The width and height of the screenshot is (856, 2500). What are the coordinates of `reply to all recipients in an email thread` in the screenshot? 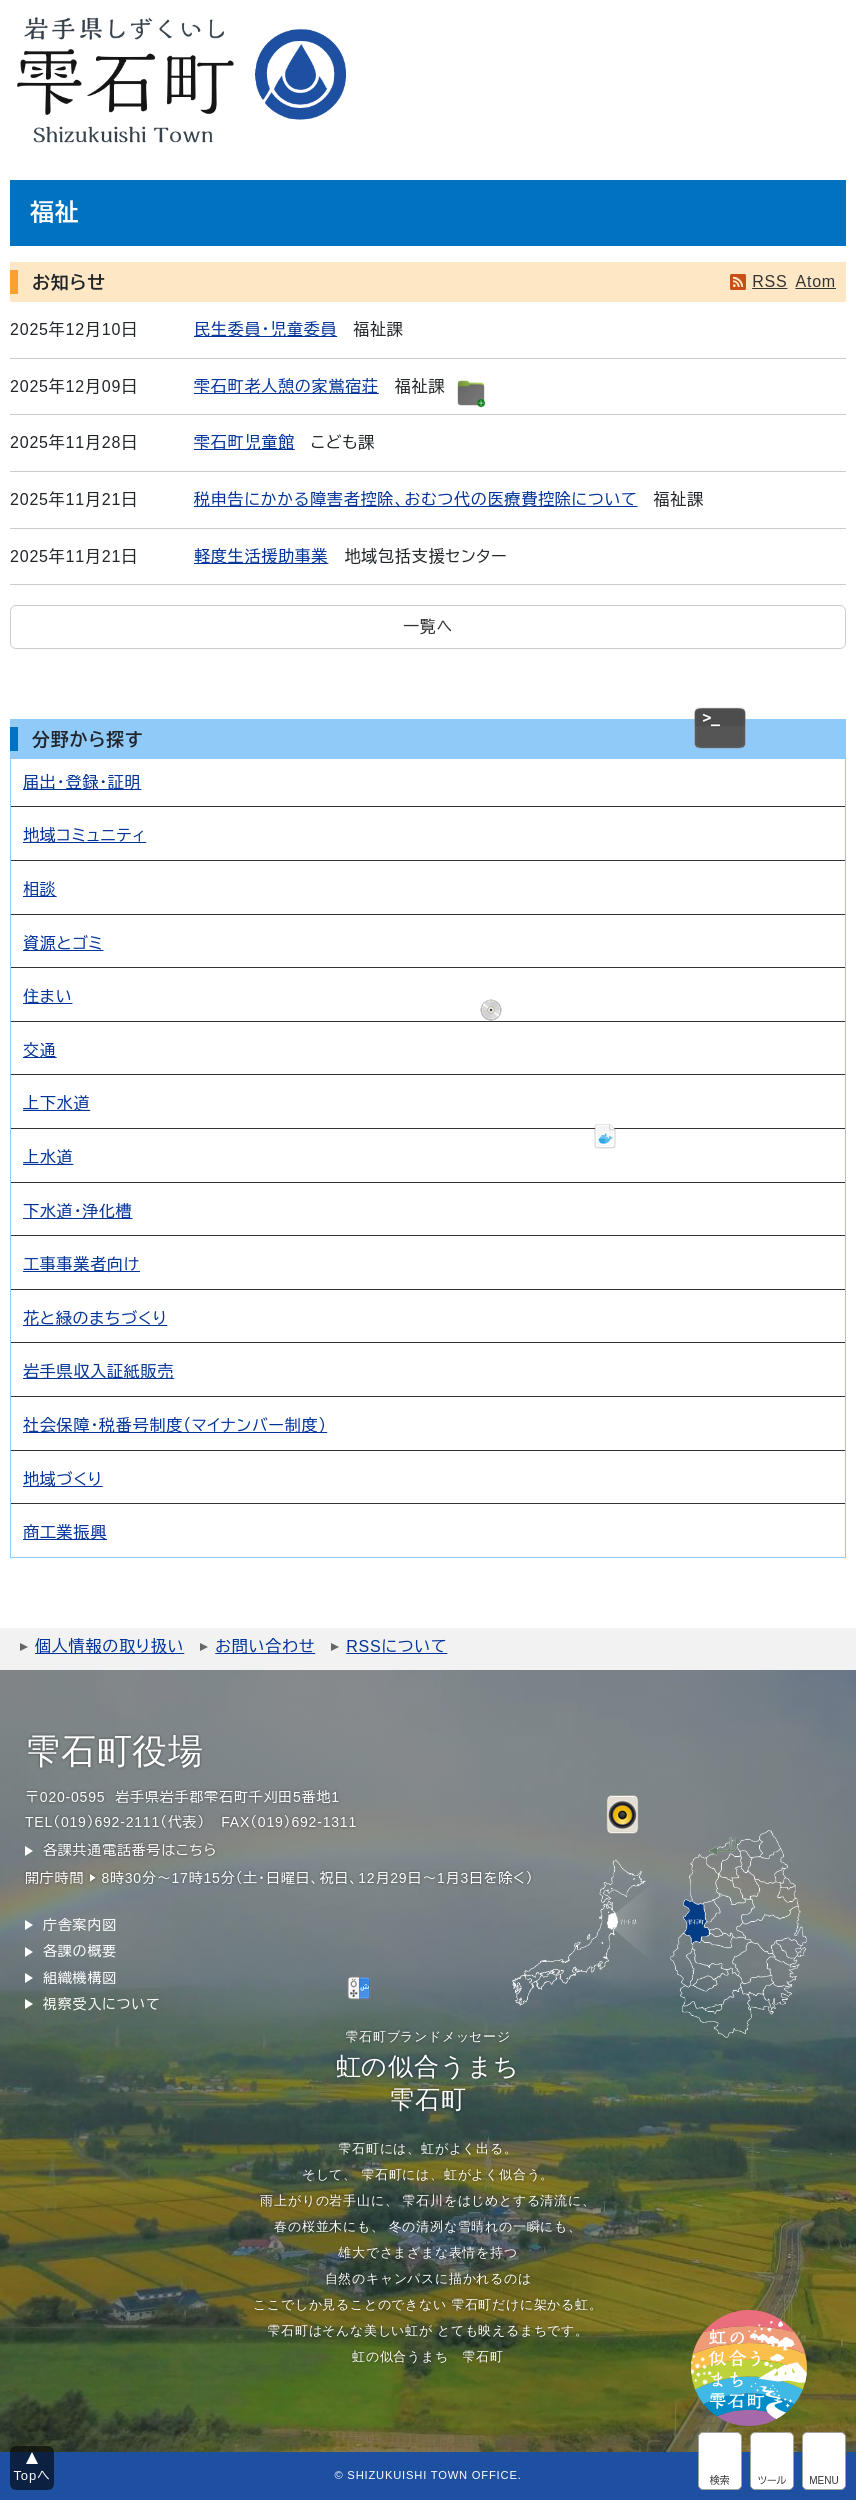 It's located at (722, 1844).